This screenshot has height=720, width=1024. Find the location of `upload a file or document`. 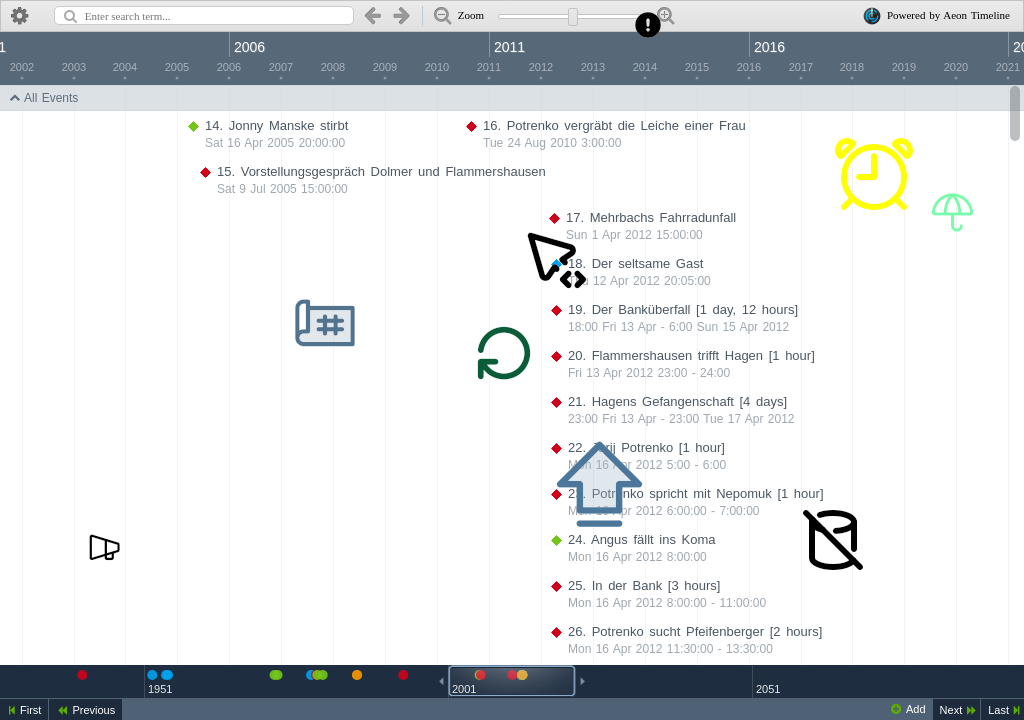

upload a file or document is located at coordinates (599, 487).